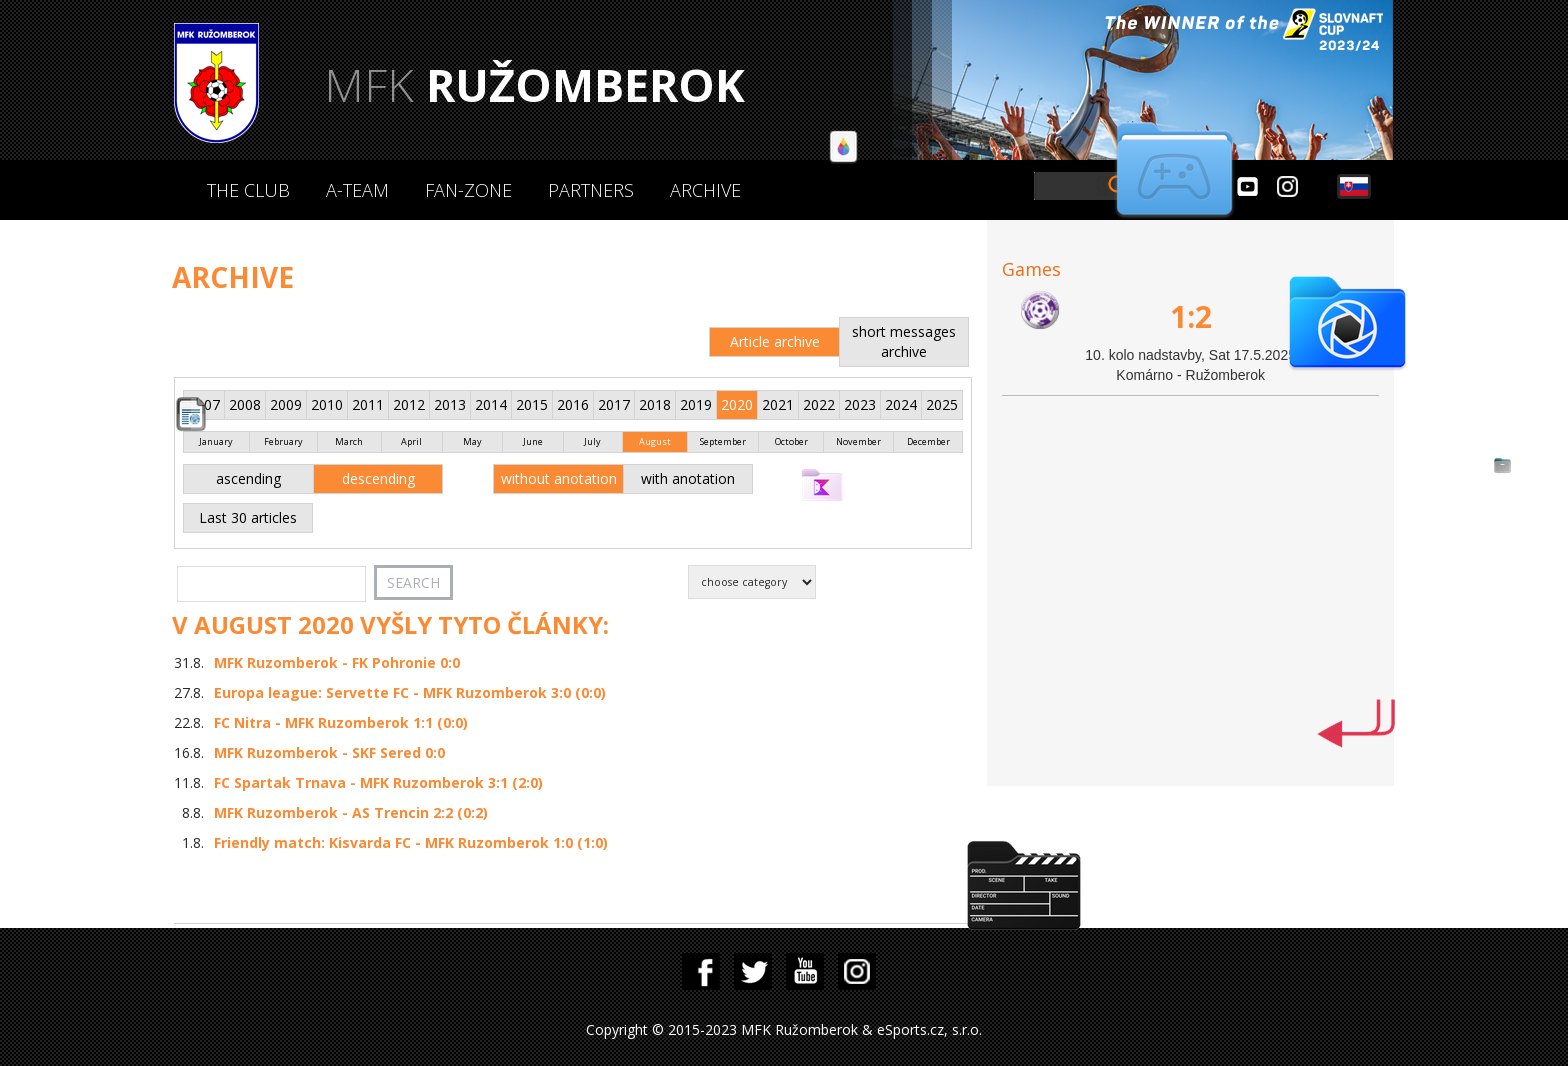 Image resolution: width=1568 pixels, height=1066 pixels. What do you see at coordinates (191, 414) in the screenshot?
I see `open a libreoffice web document` at bounding box center [191, 414].